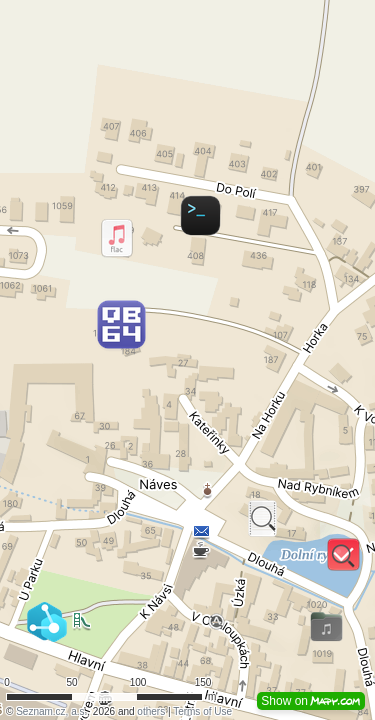 Image resolution: width=375 pixels, height=720 pixels. Describe the element at coordinates (47, 622) in the screenshot. I see `open the twins app for managing paired or linked items` at that location.